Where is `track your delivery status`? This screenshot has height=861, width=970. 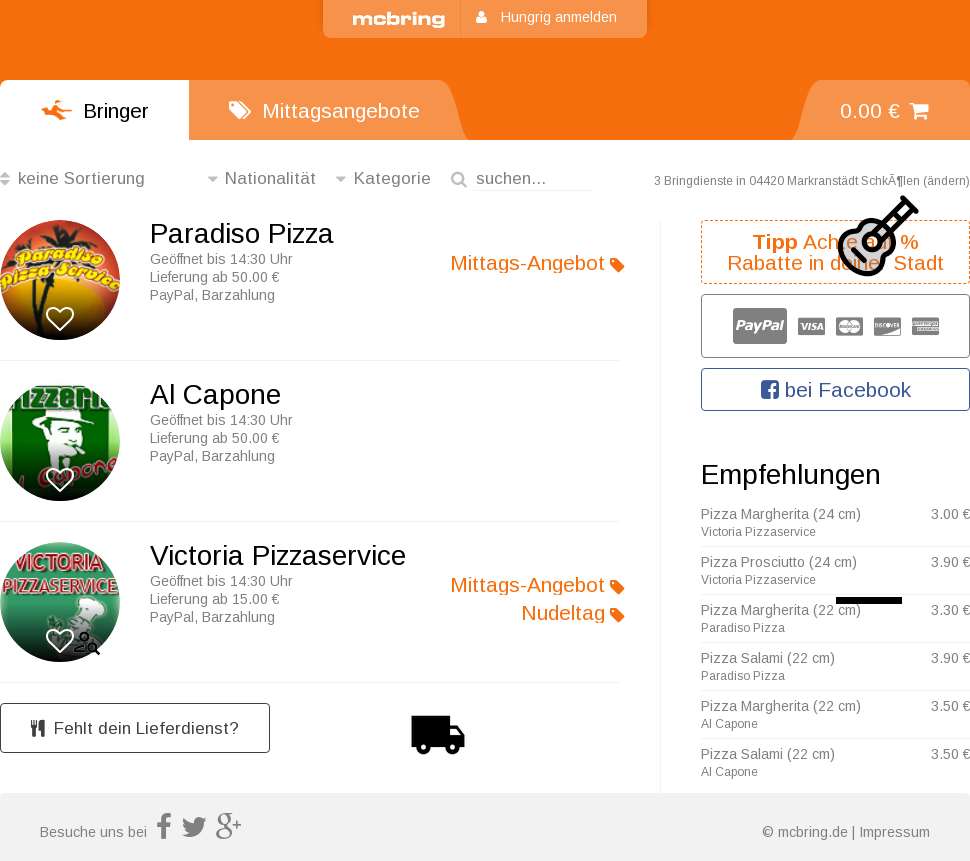 track your delivery status is located at coordinates (438, 735).